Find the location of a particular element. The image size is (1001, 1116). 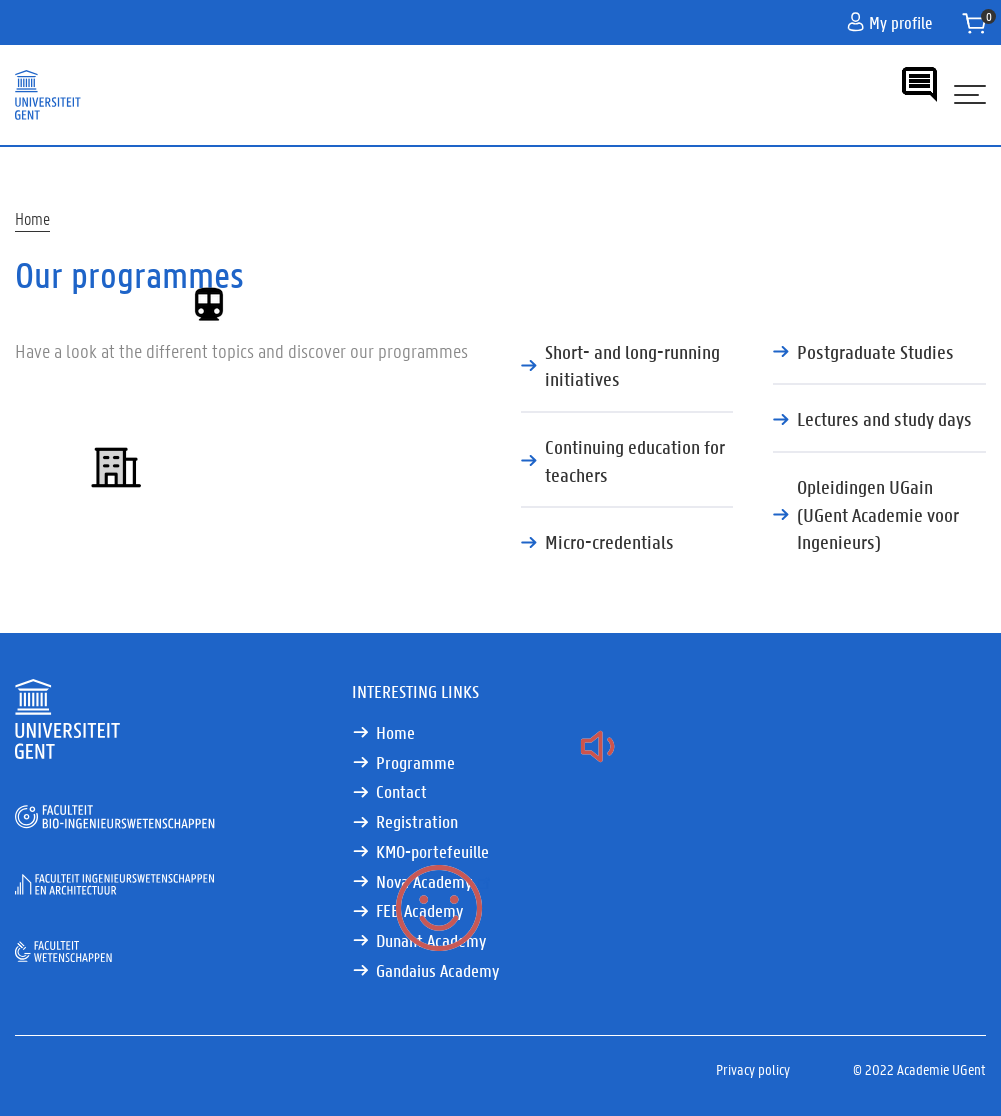

add a comment or note is located at coordinates (919, 84).